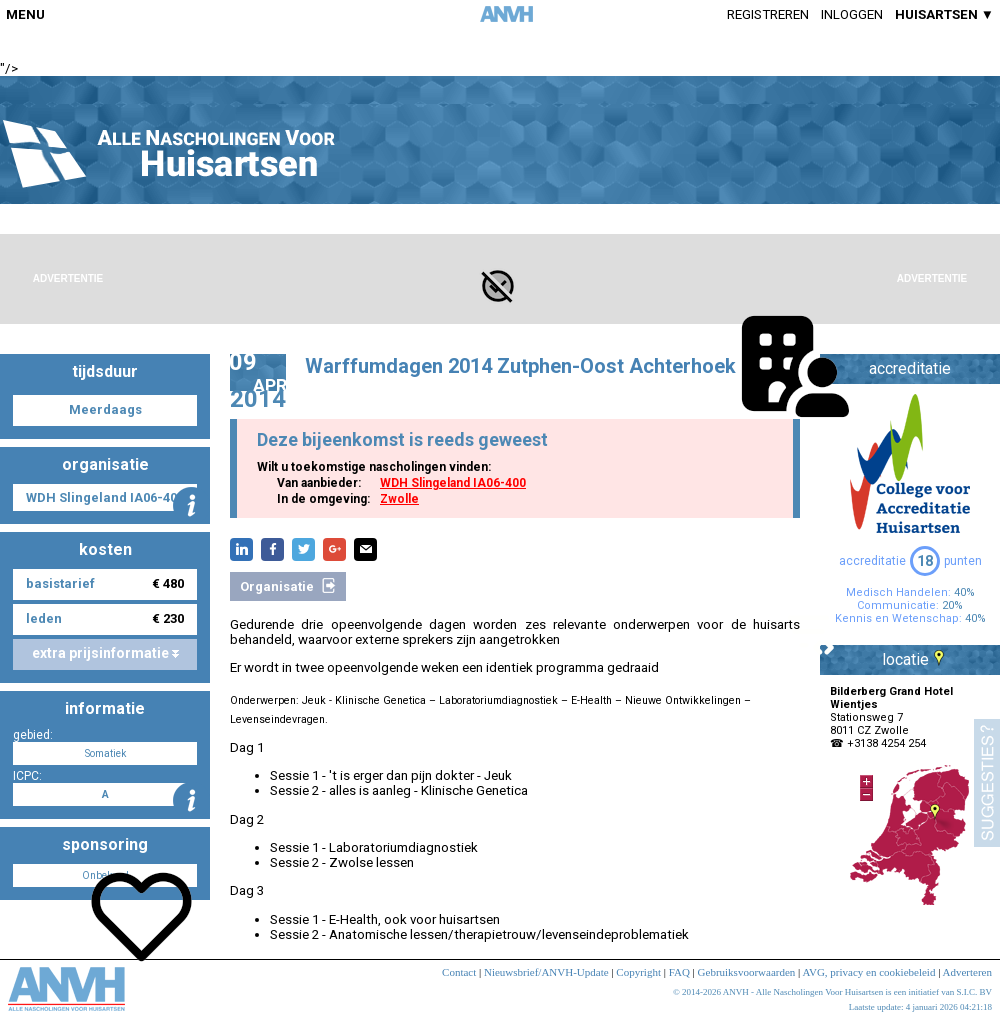 This screenshot has height=1019, width=1000. I want to click on indicates content has been unpublished, so click(498, 286).